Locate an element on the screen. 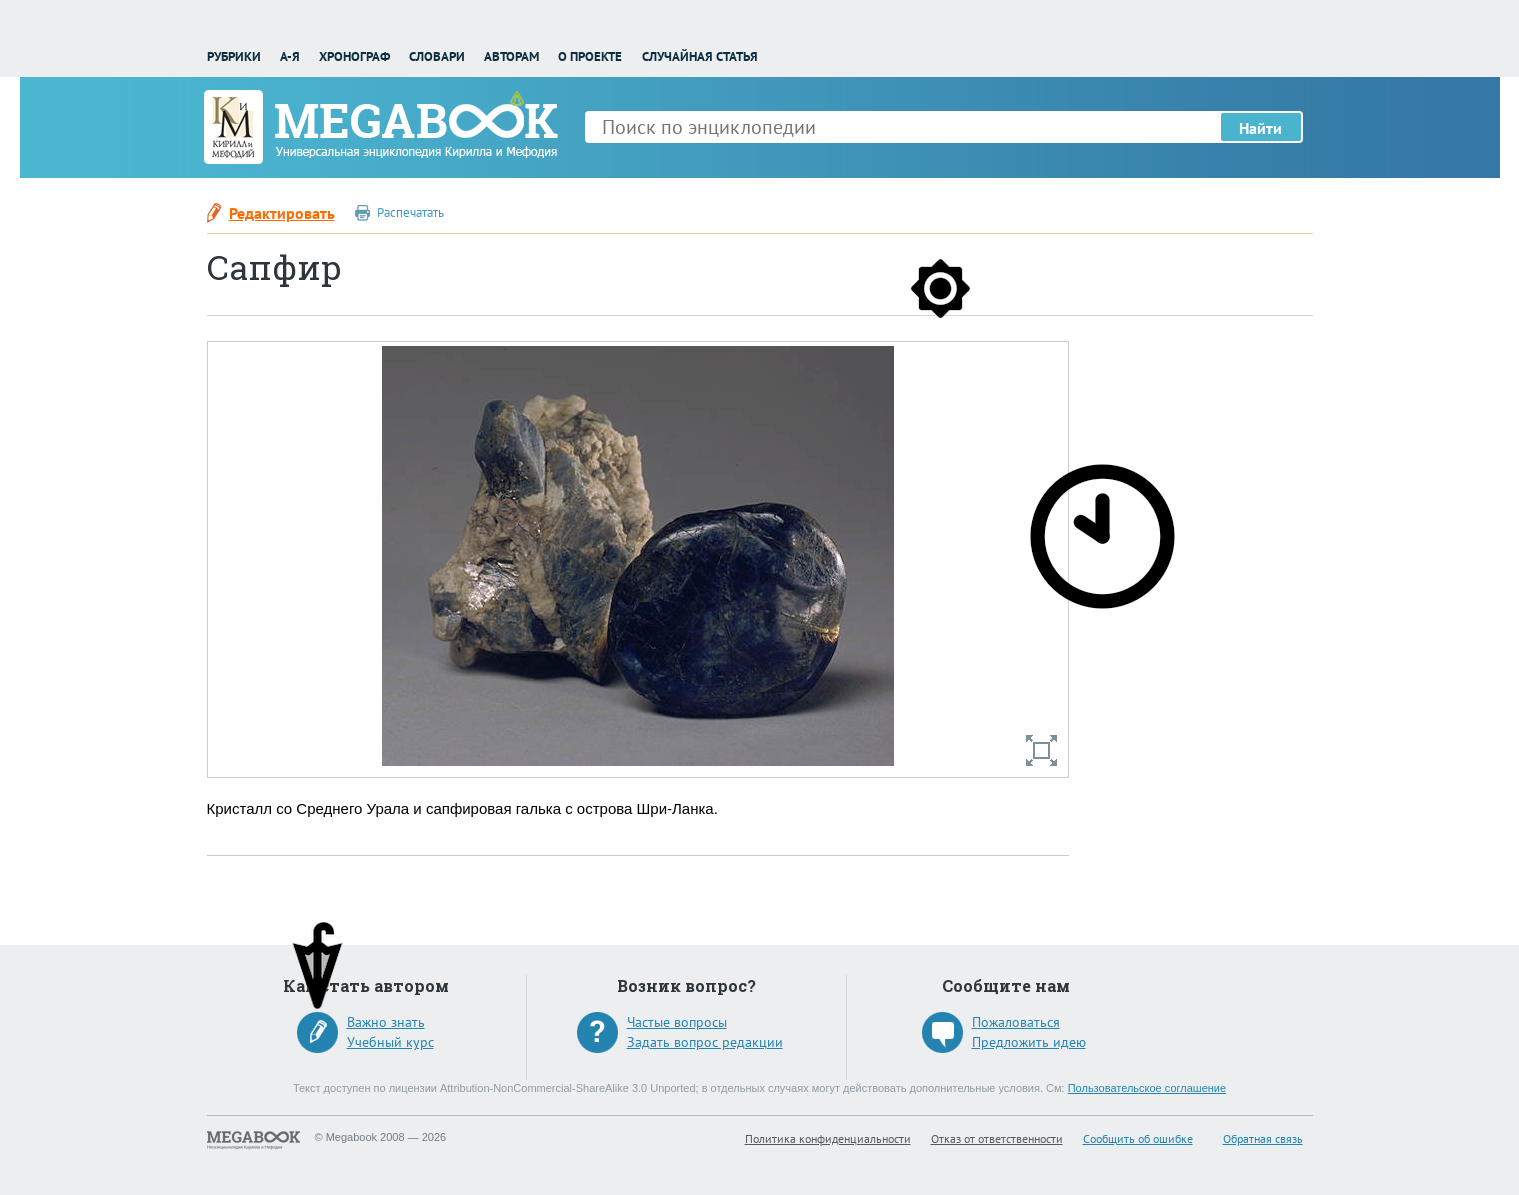  view 3D shape or geometric object is located at coordinates (517, 99).